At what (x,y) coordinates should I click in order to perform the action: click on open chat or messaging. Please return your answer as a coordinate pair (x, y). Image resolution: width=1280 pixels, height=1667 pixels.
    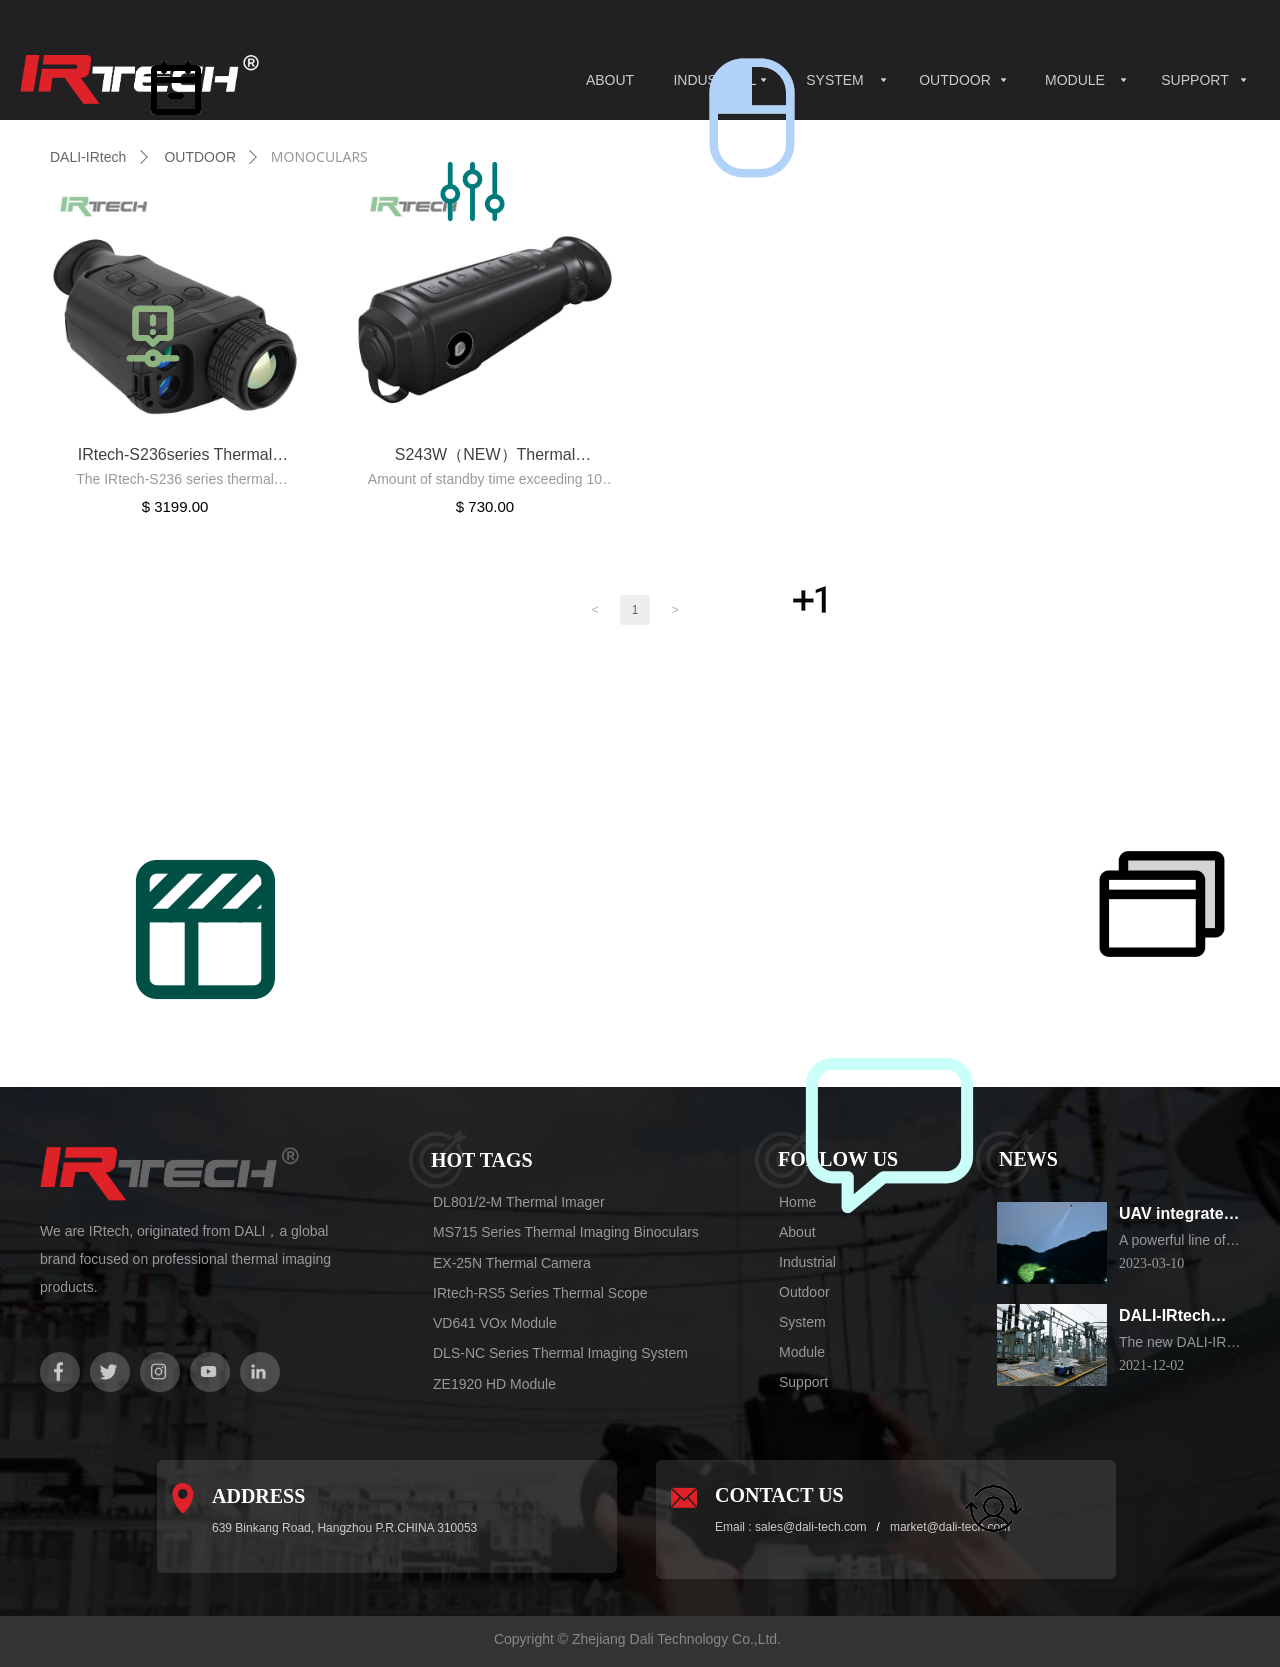
    Looking at the image, I should click on (889, 1135).